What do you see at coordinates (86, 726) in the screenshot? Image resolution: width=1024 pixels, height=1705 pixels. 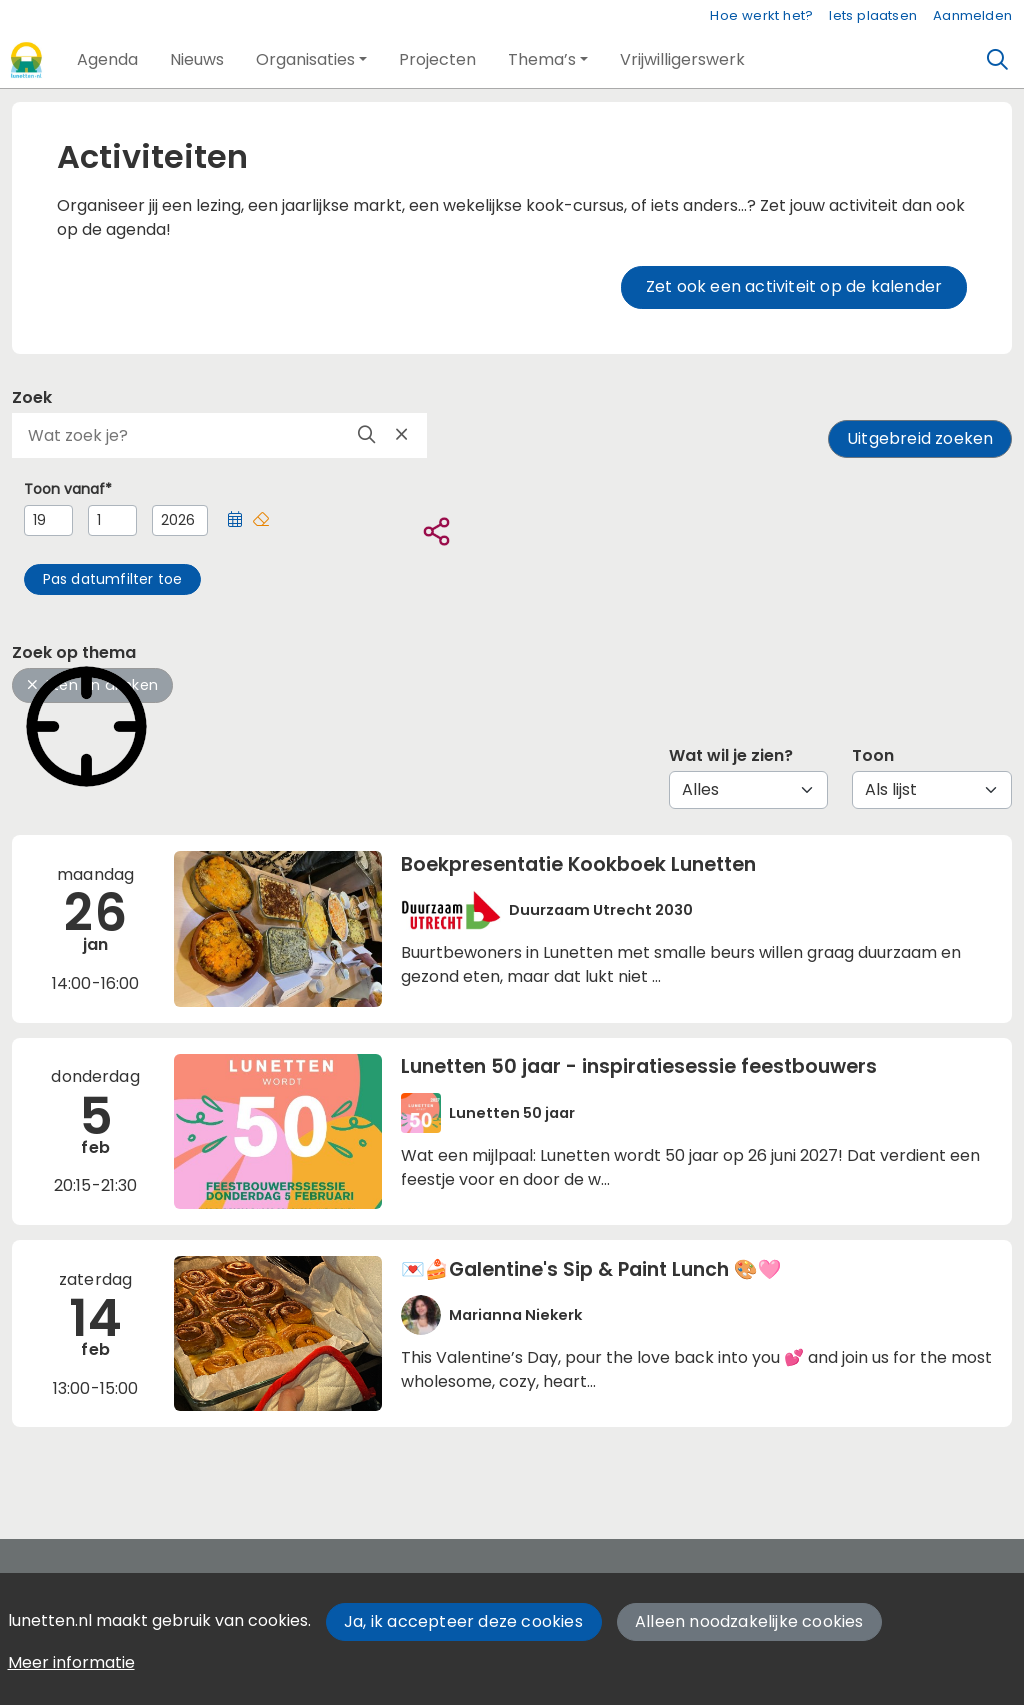 I see `center map on current location` at bounding box center [86, 726].